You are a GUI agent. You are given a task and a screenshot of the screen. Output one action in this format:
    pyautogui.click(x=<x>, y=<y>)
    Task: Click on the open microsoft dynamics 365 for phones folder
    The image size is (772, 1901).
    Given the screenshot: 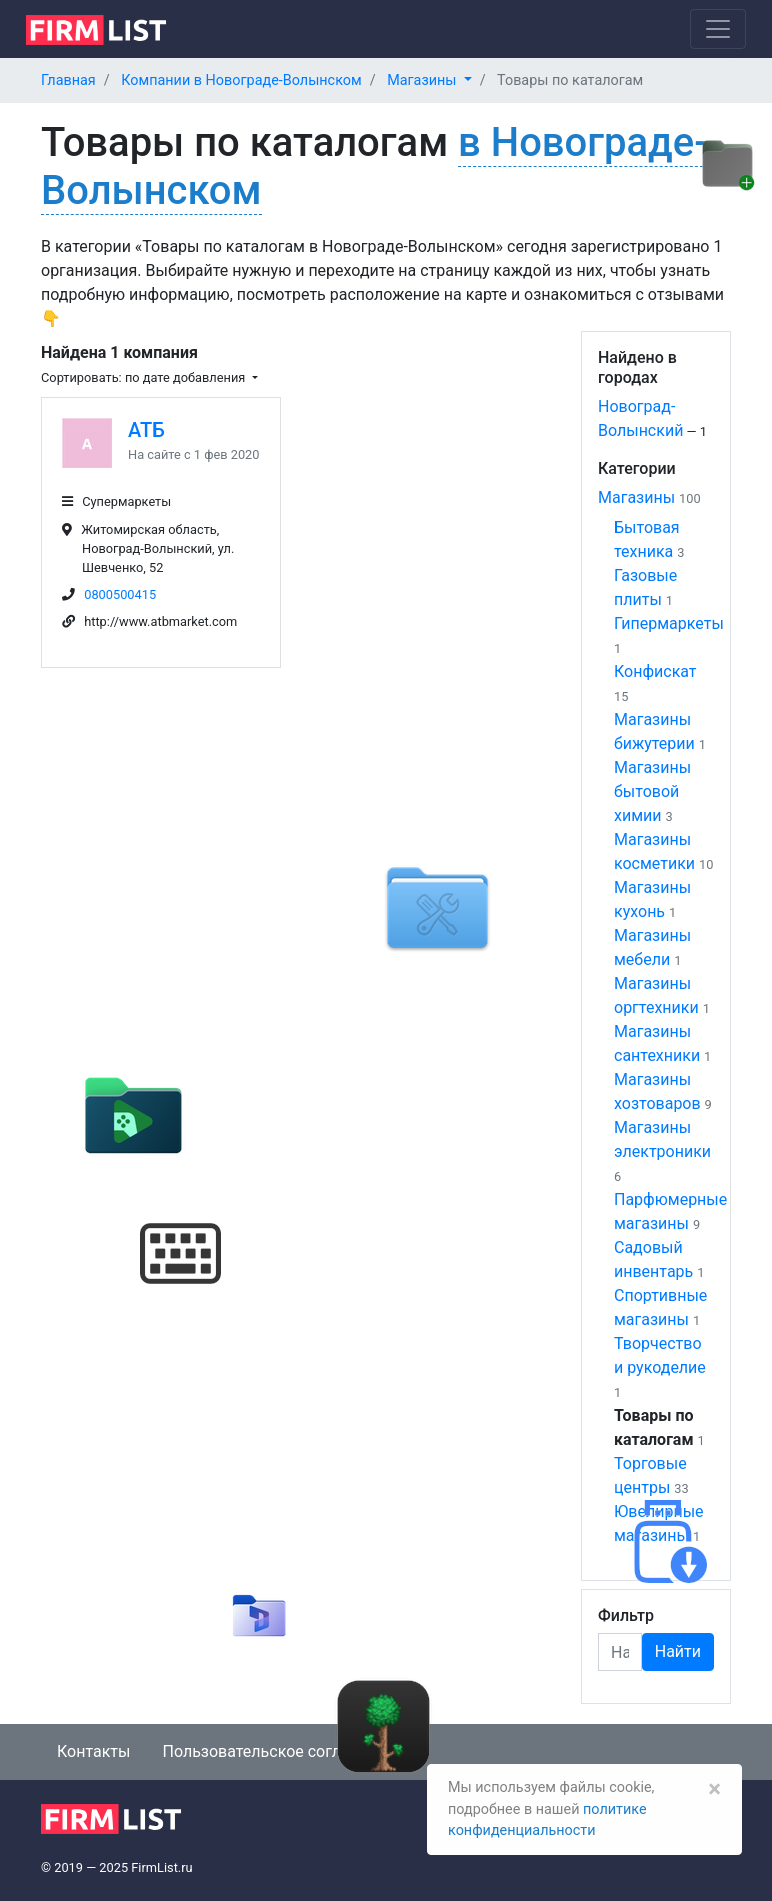 What is the action you would take?
    pyautogui.click(x=259, y=1617)
    